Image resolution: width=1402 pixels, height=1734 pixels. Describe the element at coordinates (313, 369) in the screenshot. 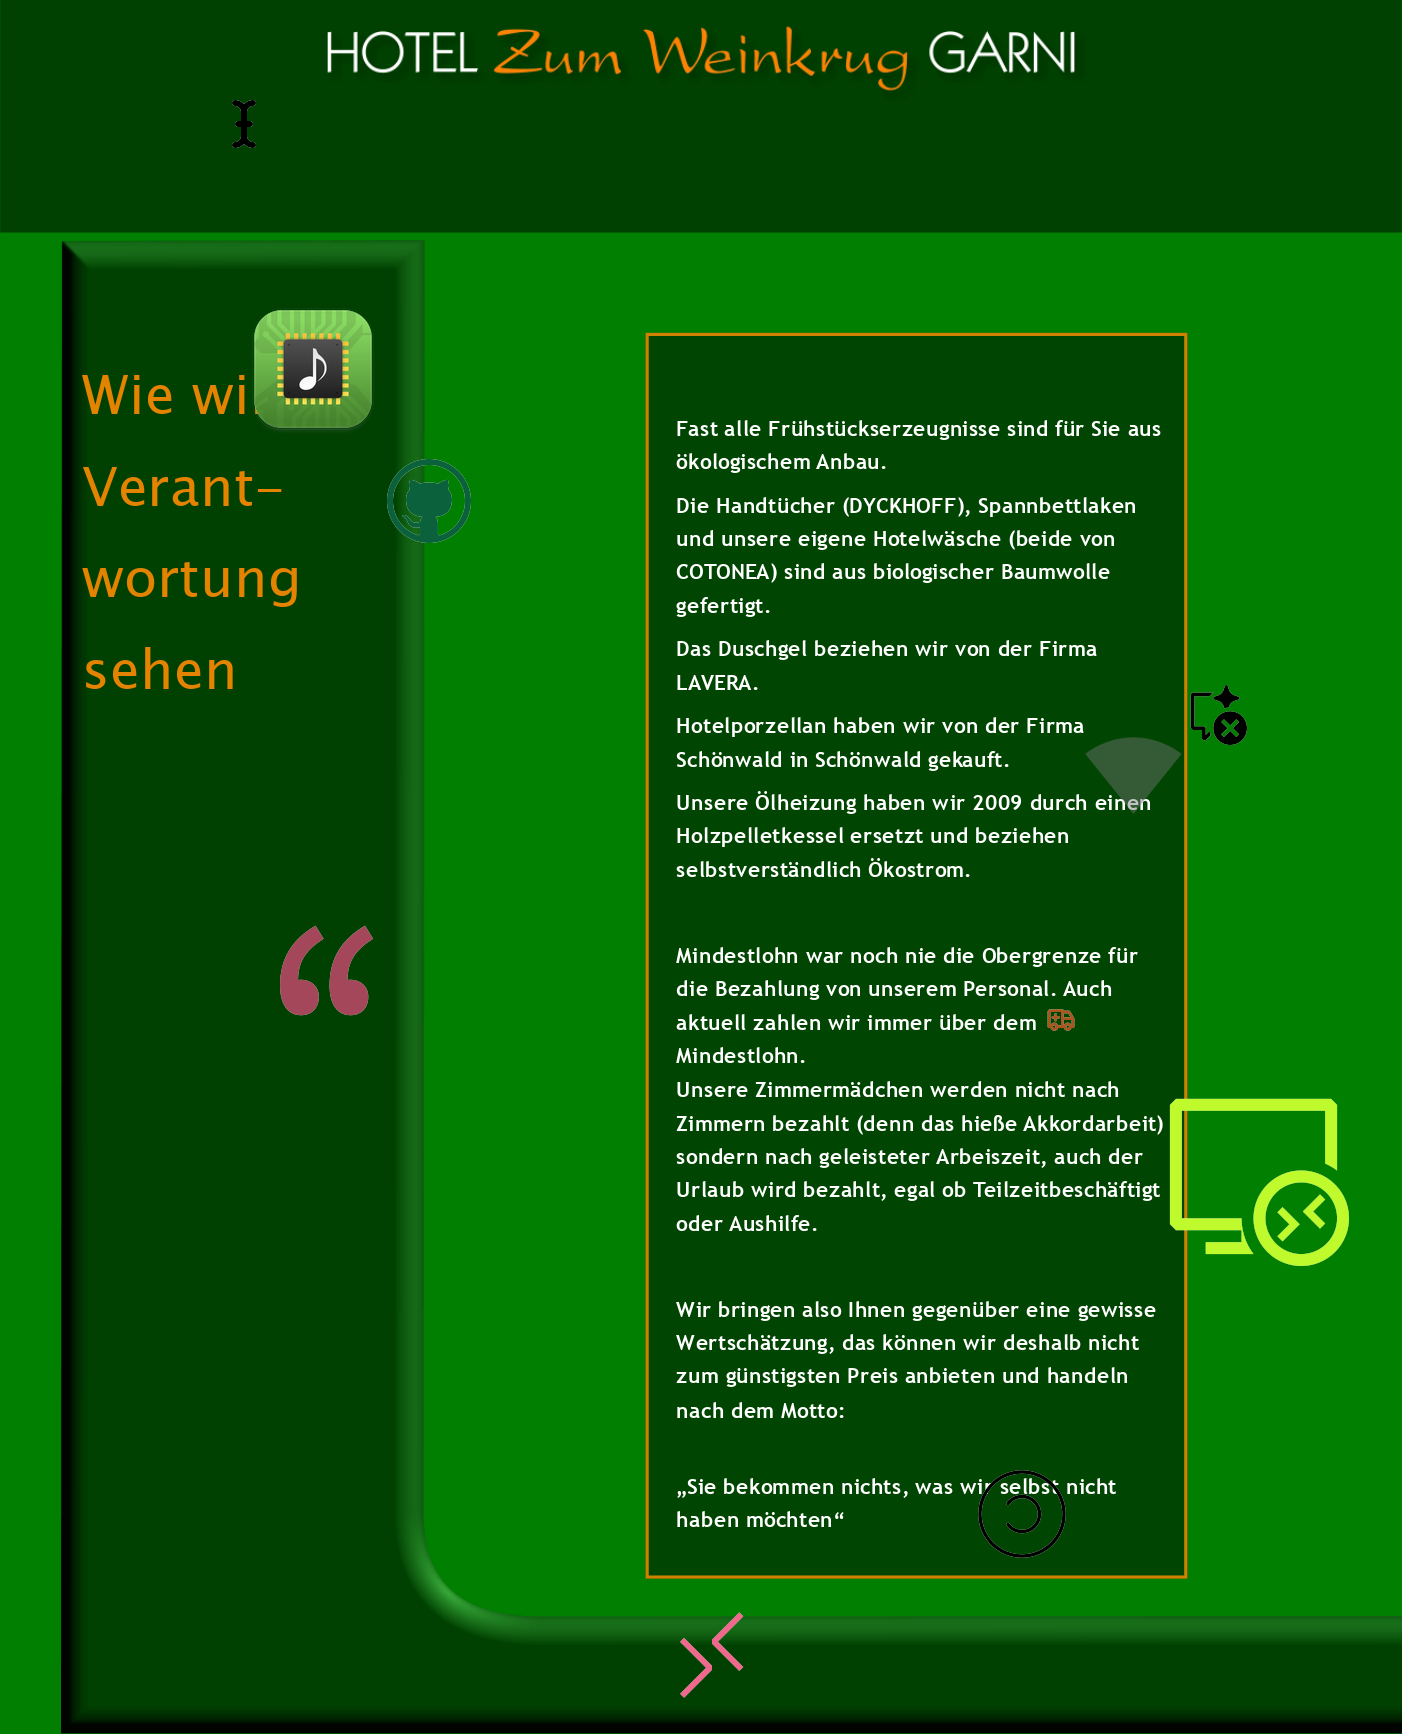

I see `audio card or sound hardware device` at that location.